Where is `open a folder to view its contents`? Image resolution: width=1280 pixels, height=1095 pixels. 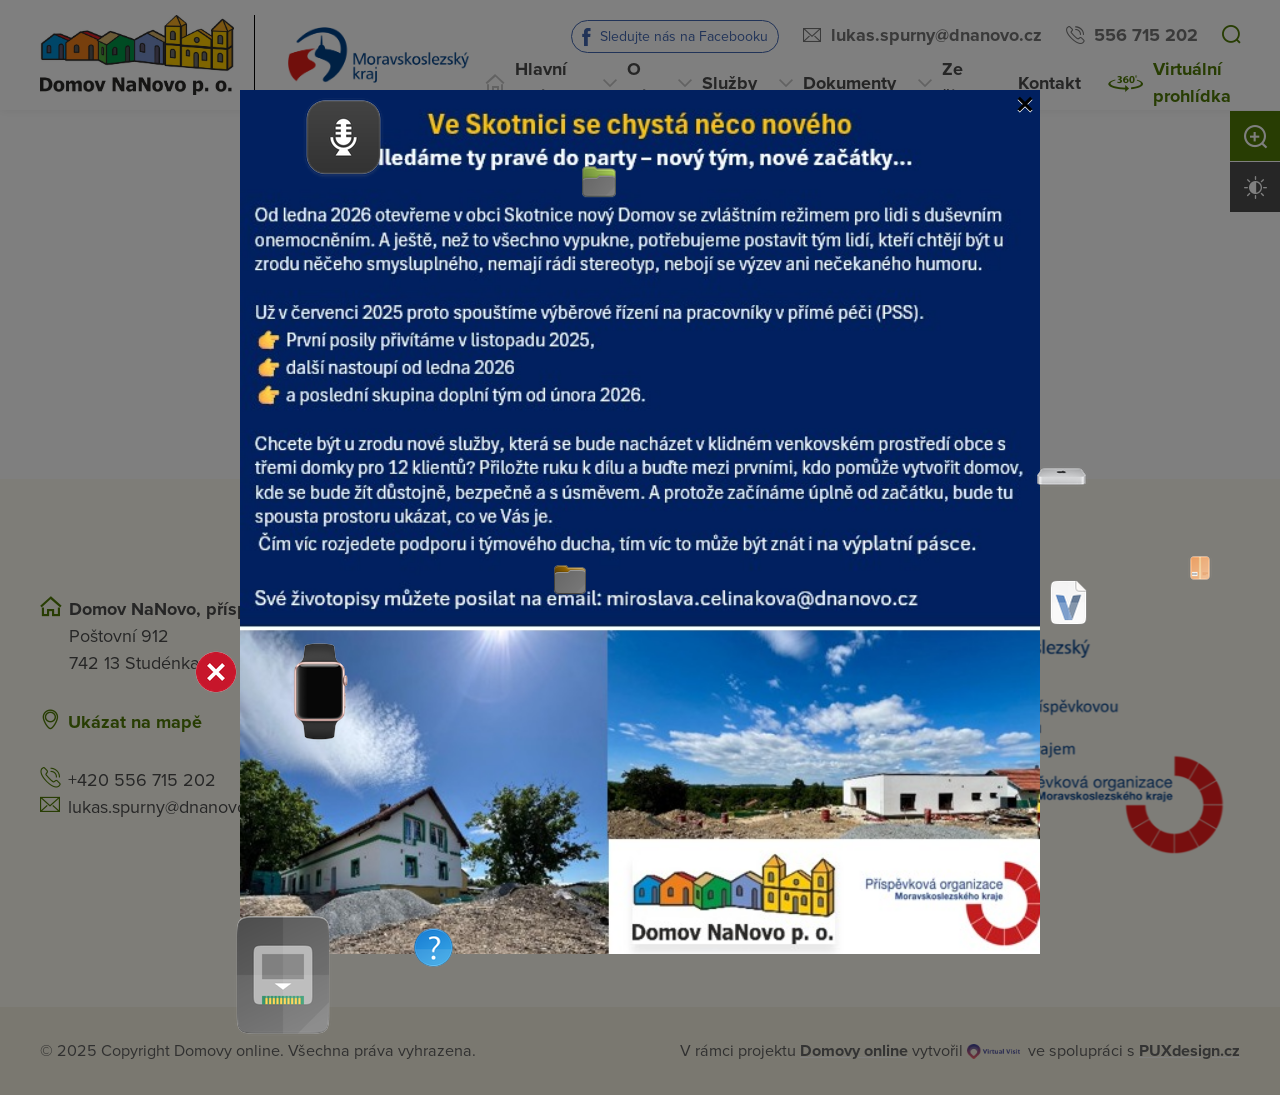 open a folder to view its contents is located at coordinates (570, 579).